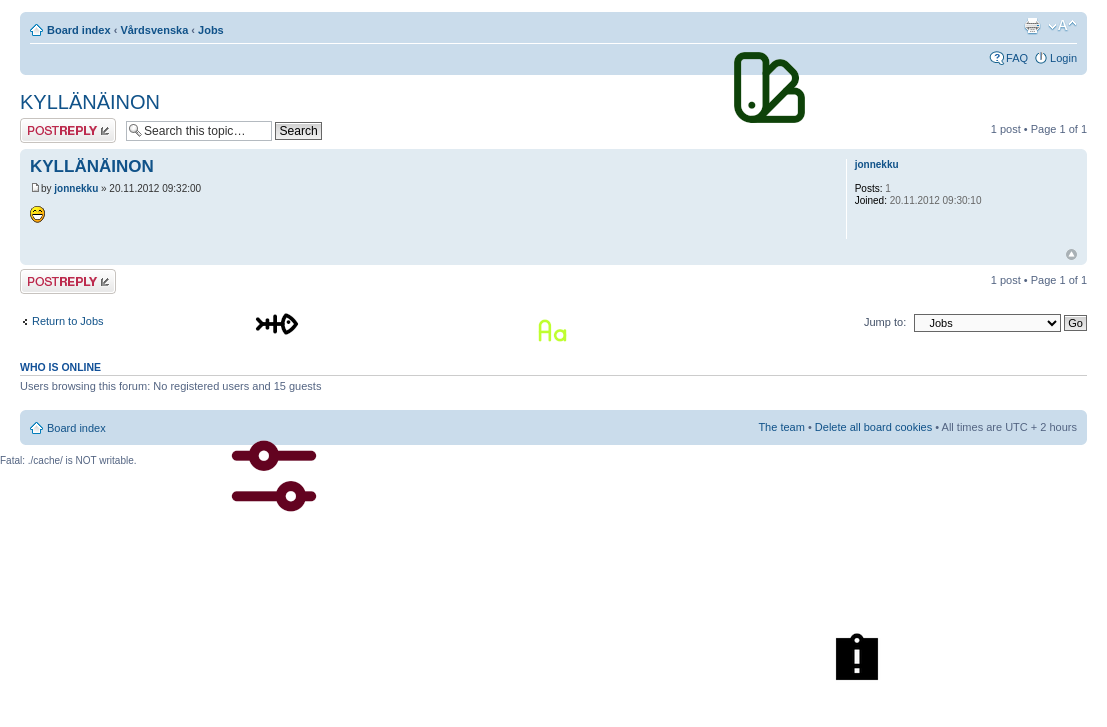 This screenshot has height=727, width=1107. I want to click on browse color palette or theme options, so click(769, 87).